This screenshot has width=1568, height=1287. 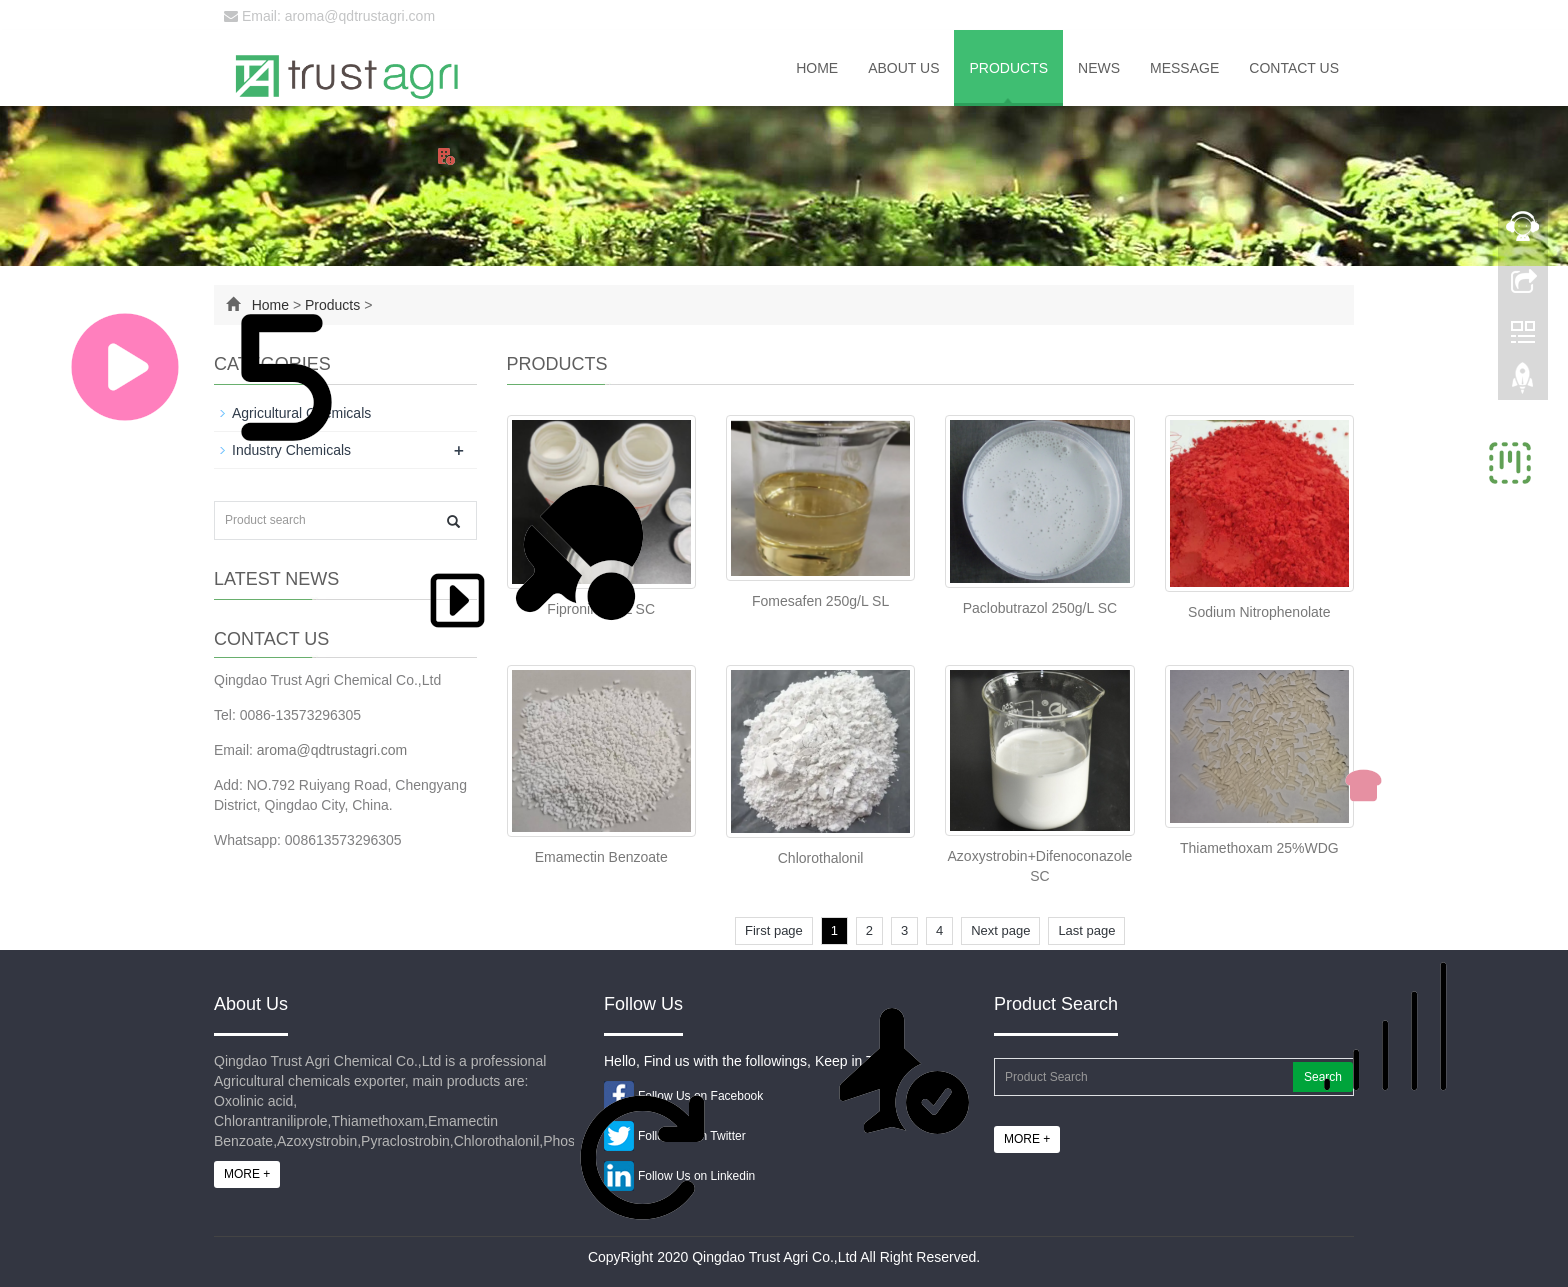 What do you see at coordinates (125, 367) in the screenshot?
I see `play media or video content` at bounding box center [125, 367].